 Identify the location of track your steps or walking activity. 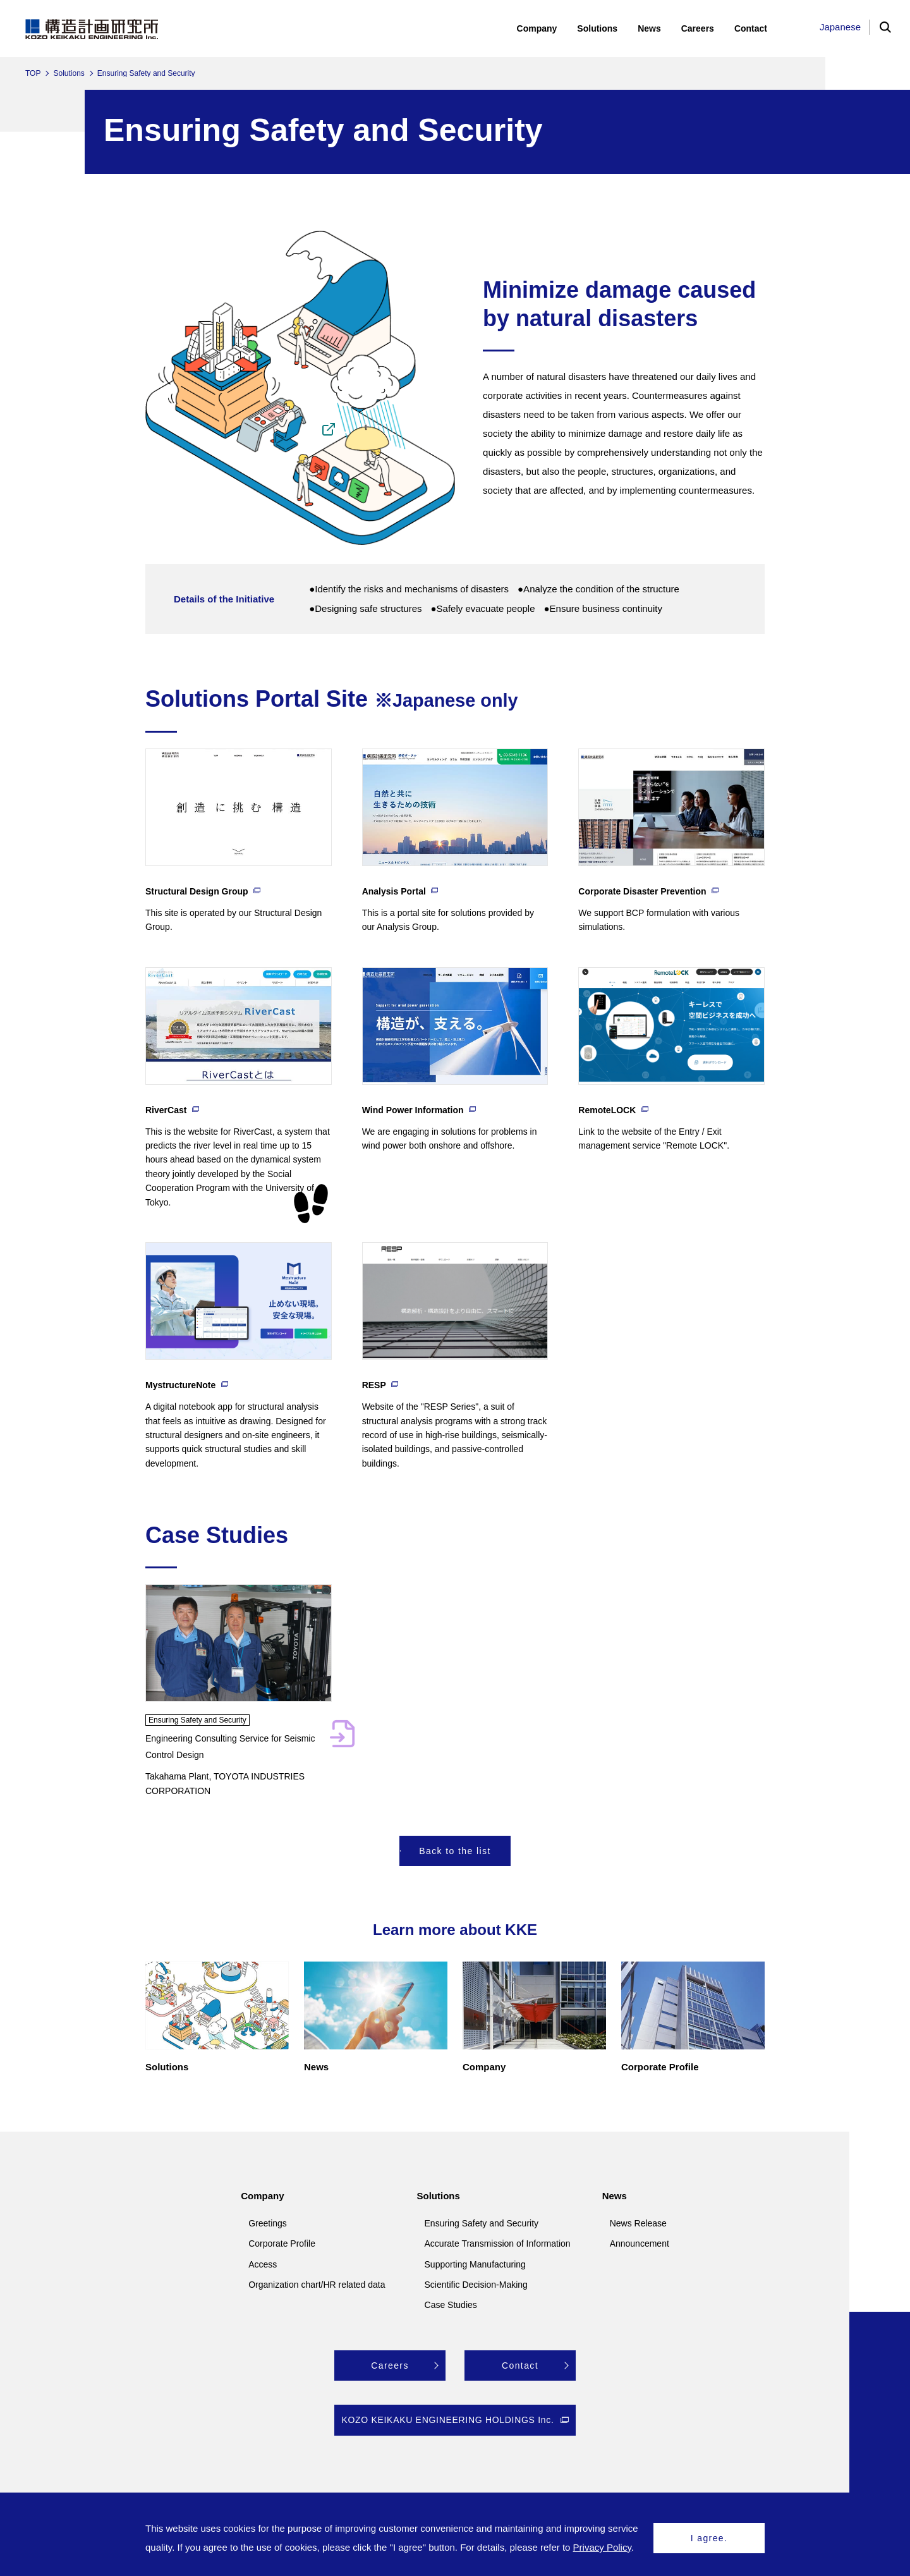
(311, 1204).